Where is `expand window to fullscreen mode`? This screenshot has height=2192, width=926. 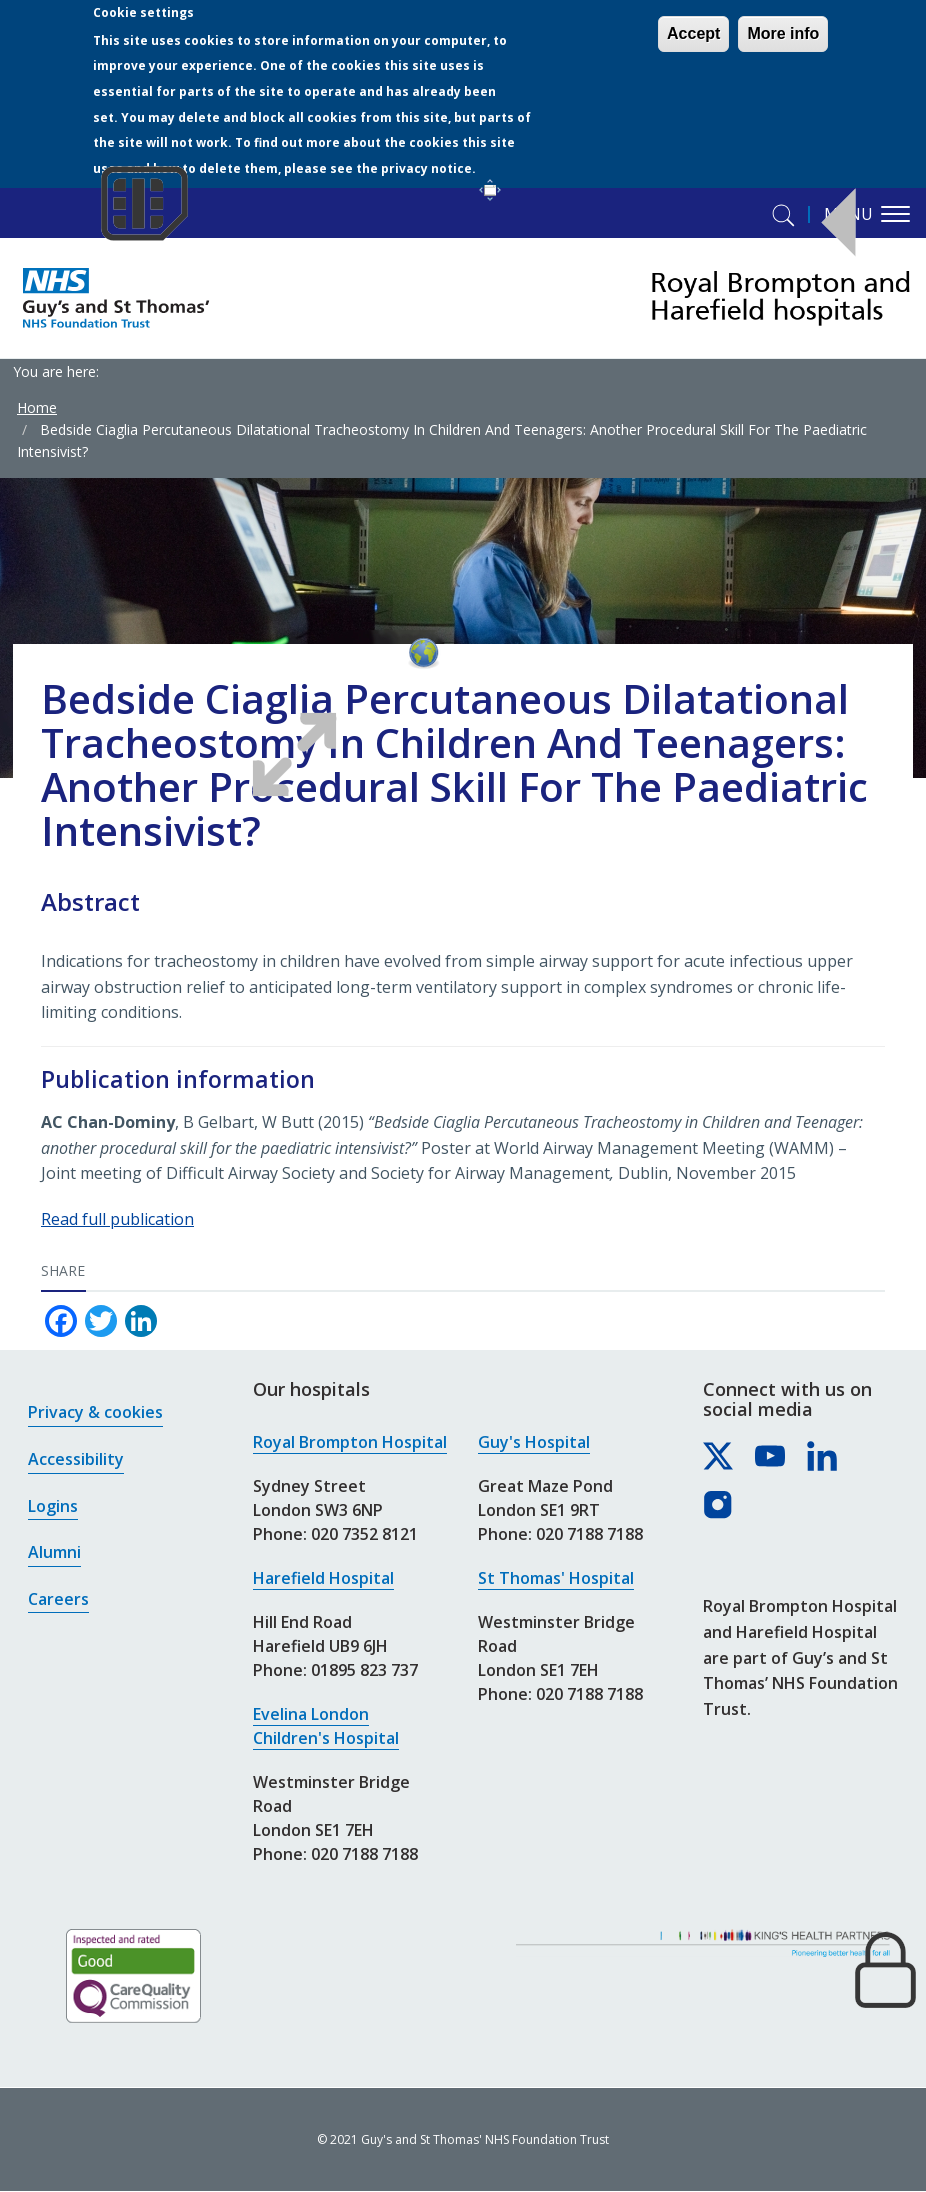
expand window to fullscreen mode is located at coordinates (490, 190).